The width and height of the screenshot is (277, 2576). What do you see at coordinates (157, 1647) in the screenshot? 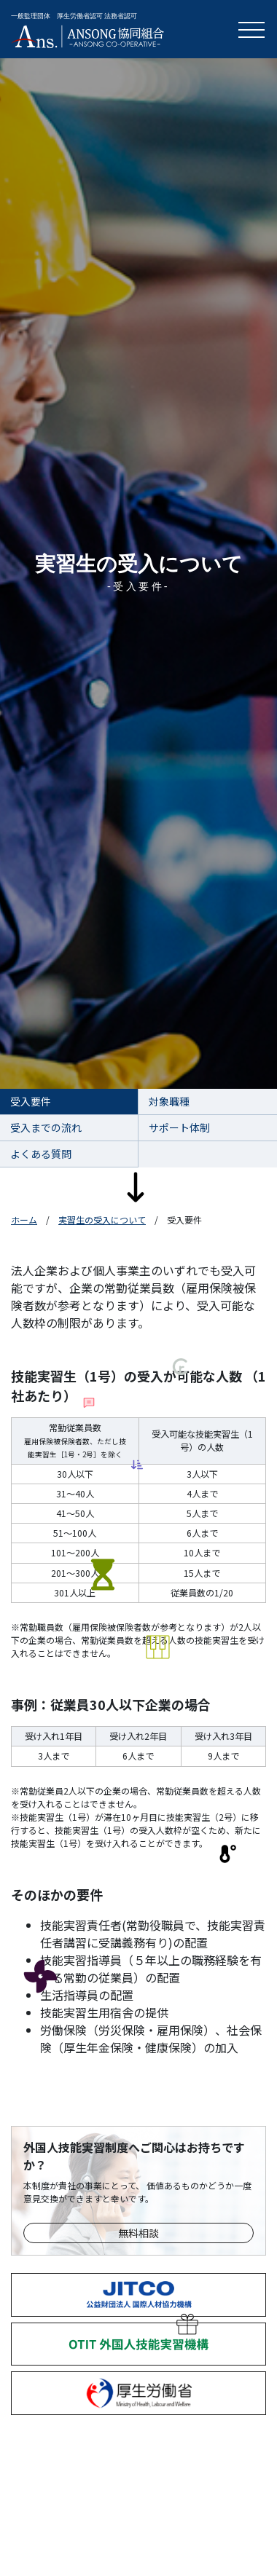
I see `open music or piano app` at bounding box center [157, 1647].